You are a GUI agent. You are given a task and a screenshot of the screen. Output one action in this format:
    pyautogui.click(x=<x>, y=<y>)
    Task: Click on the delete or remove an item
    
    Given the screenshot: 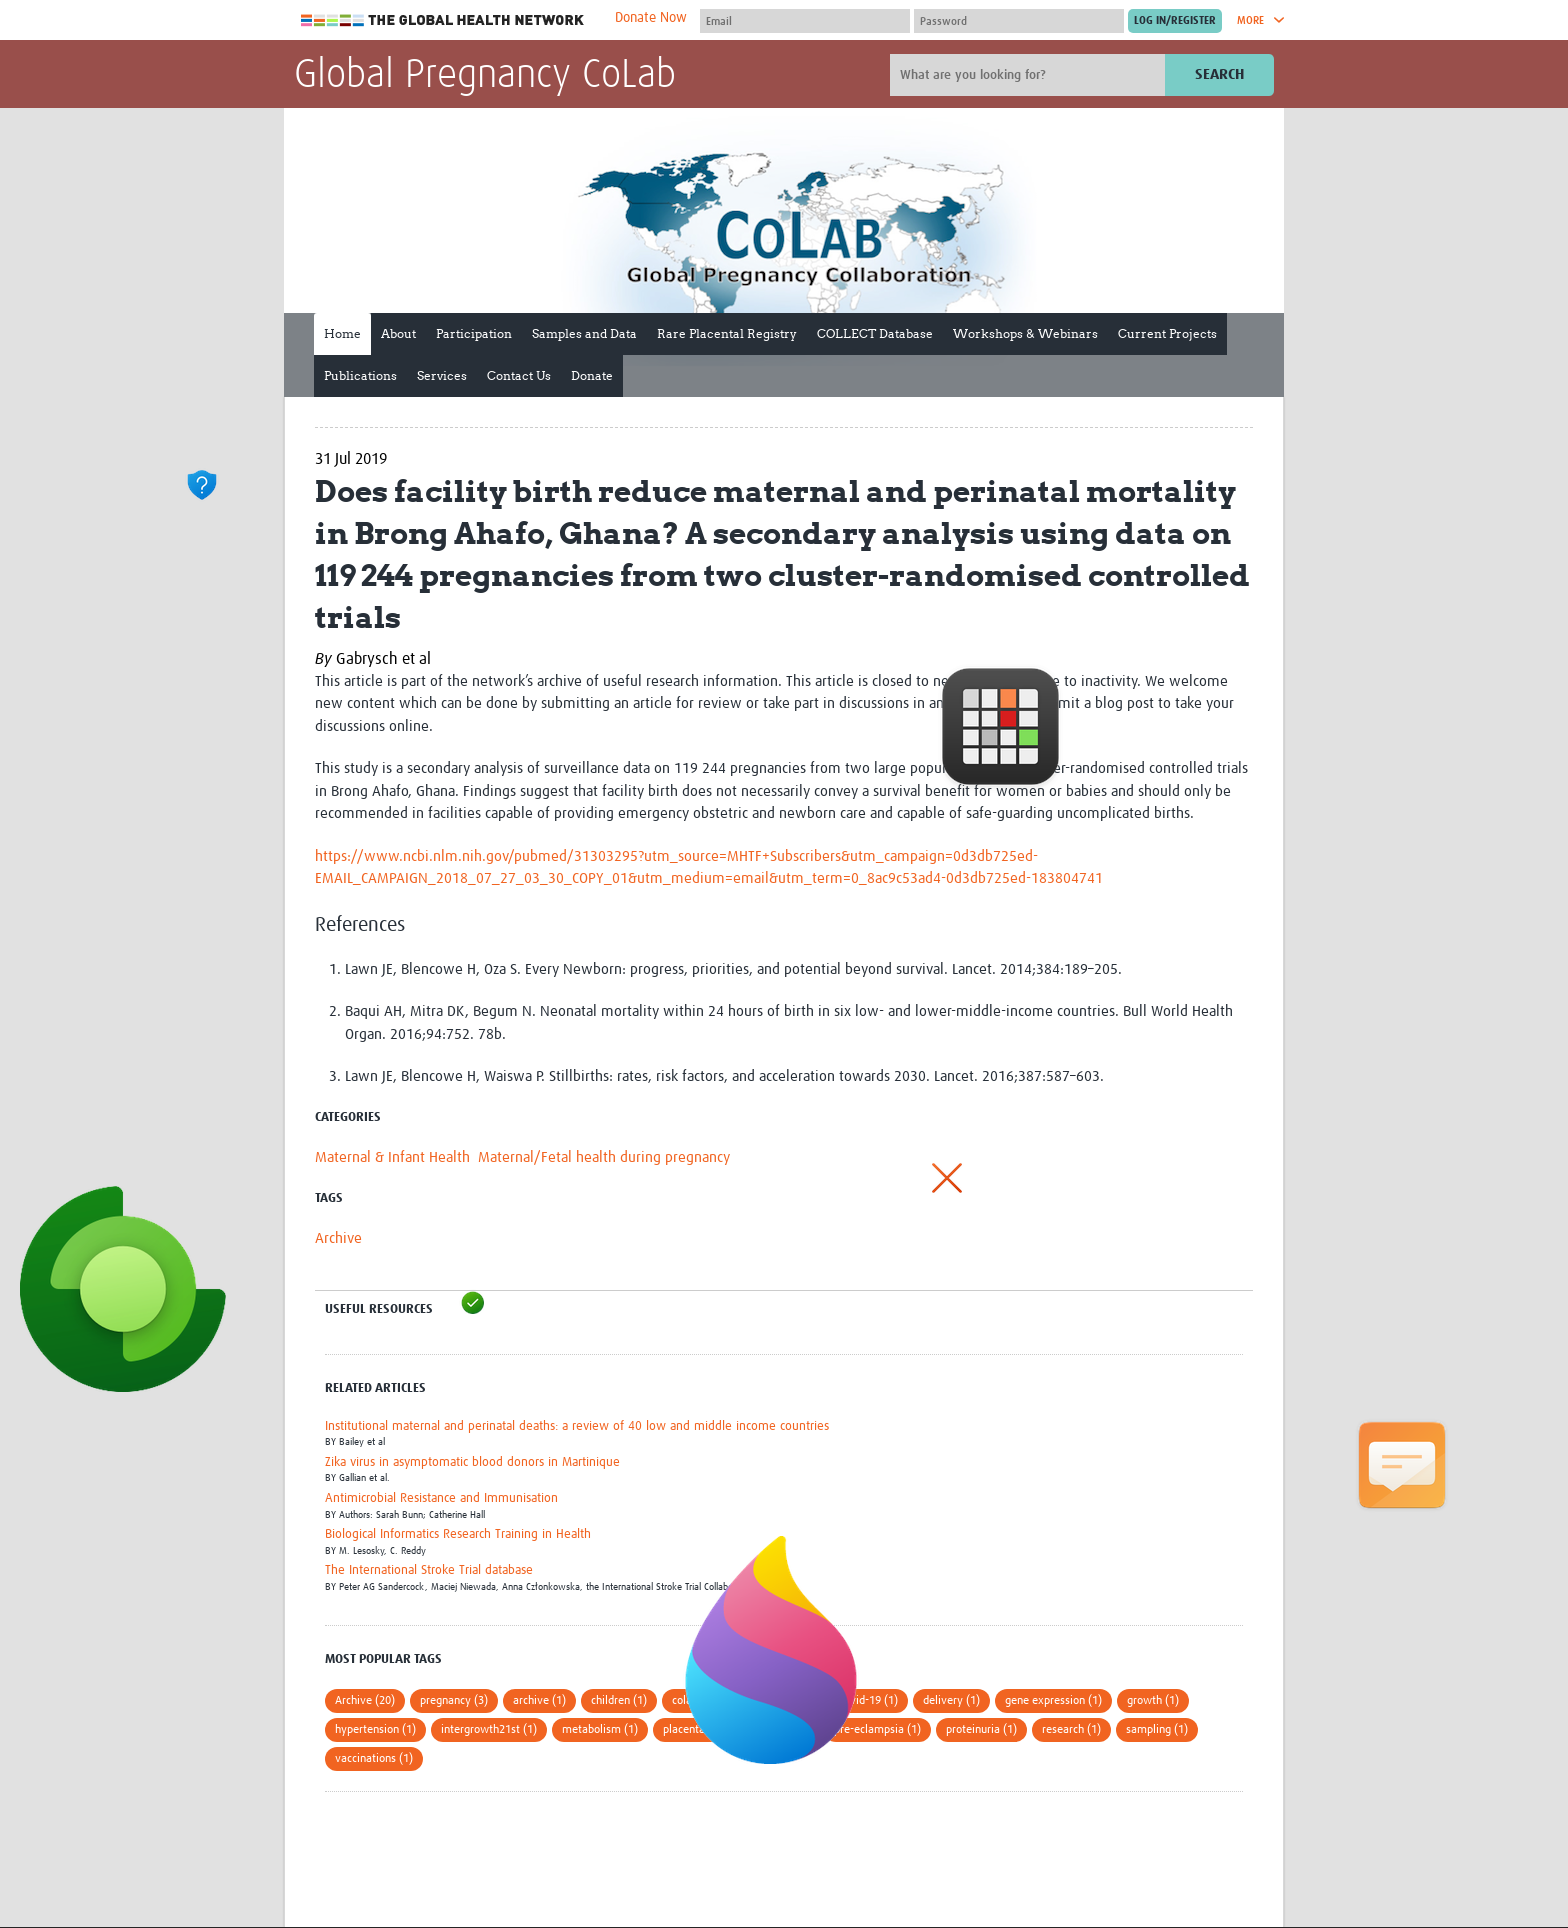 What is the action you would take?
    pyautogui.click(x=947, y=1178)
    